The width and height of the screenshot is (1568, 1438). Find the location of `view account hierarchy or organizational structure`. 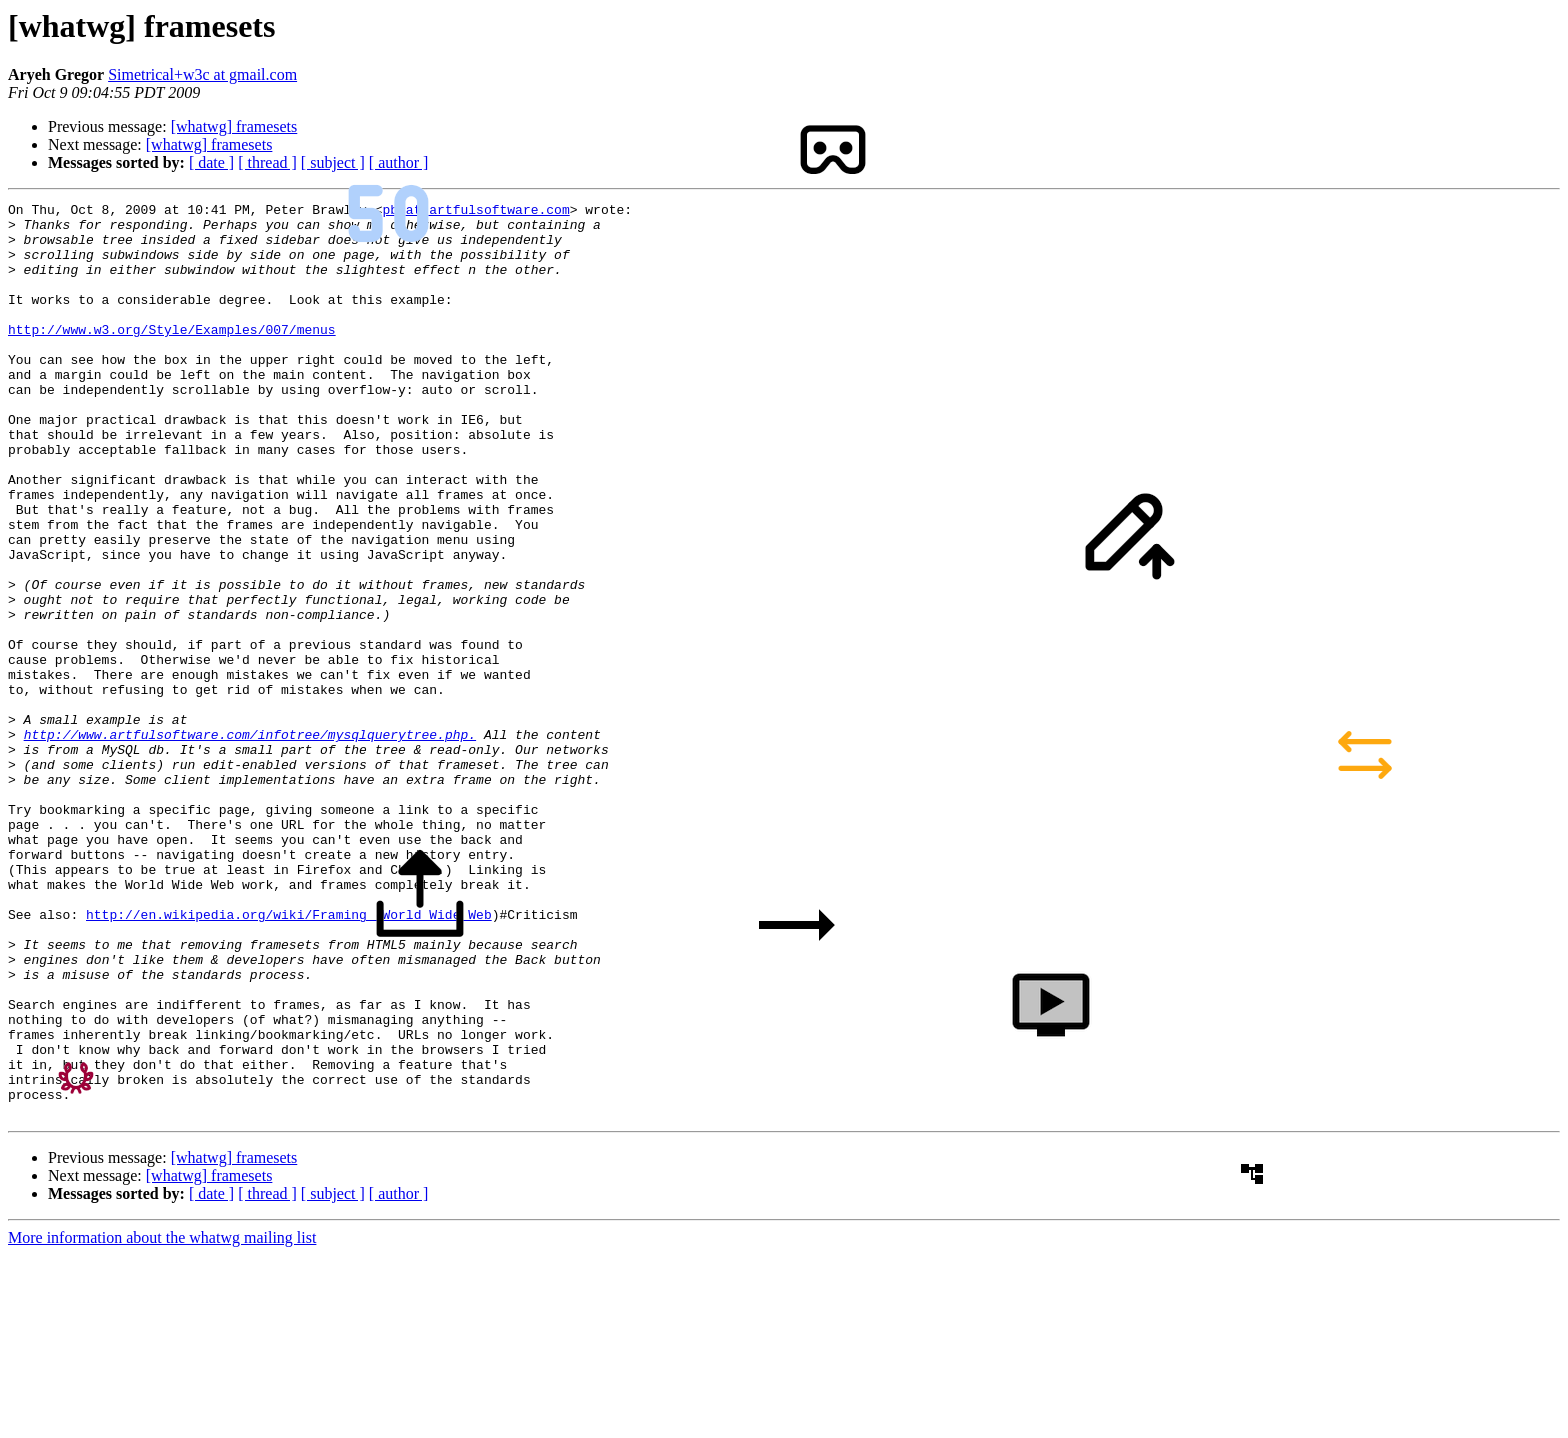

view account hierarchy or organizational structure is located at coordinates (1252, 1174).